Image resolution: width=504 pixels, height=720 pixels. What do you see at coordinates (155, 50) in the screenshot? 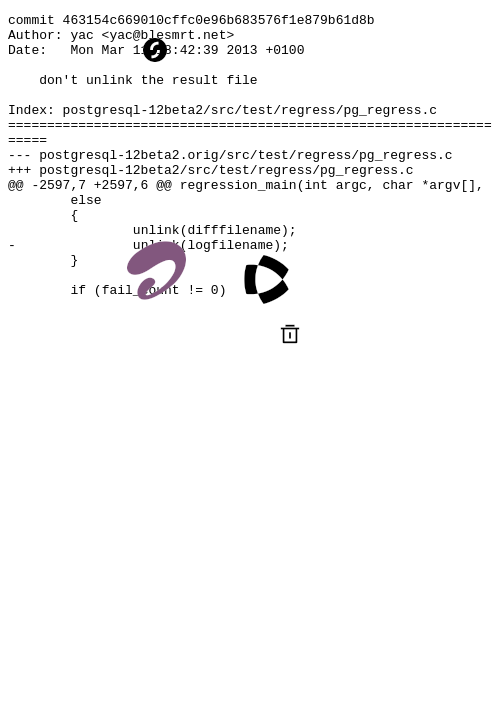
I see `open the Starling Bank app` at bounding box center [155, 50].